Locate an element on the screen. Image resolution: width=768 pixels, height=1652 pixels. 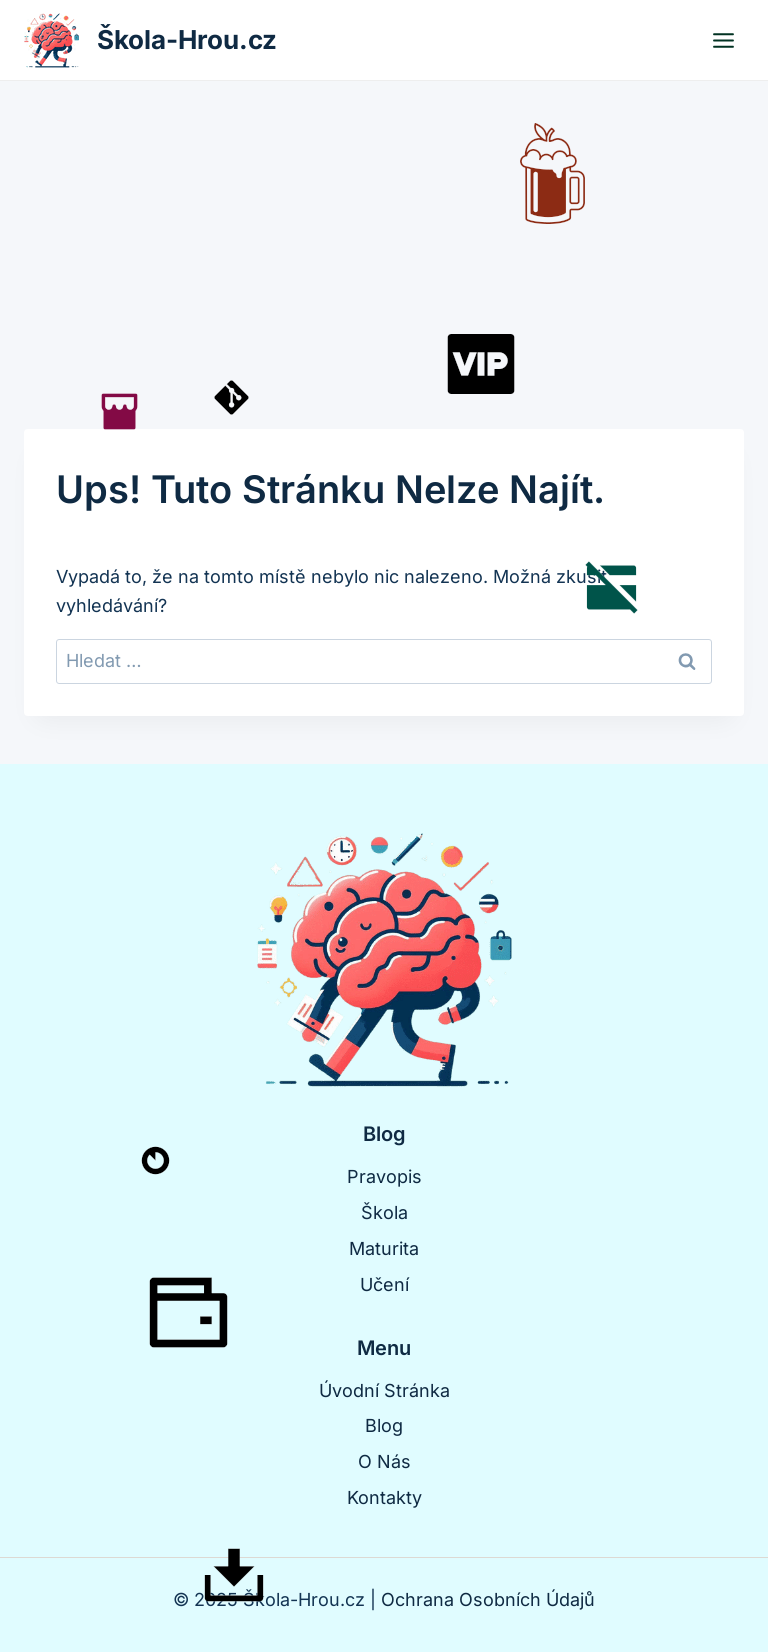
access your wallet or payment methods is located at coordinates (188, 1312).